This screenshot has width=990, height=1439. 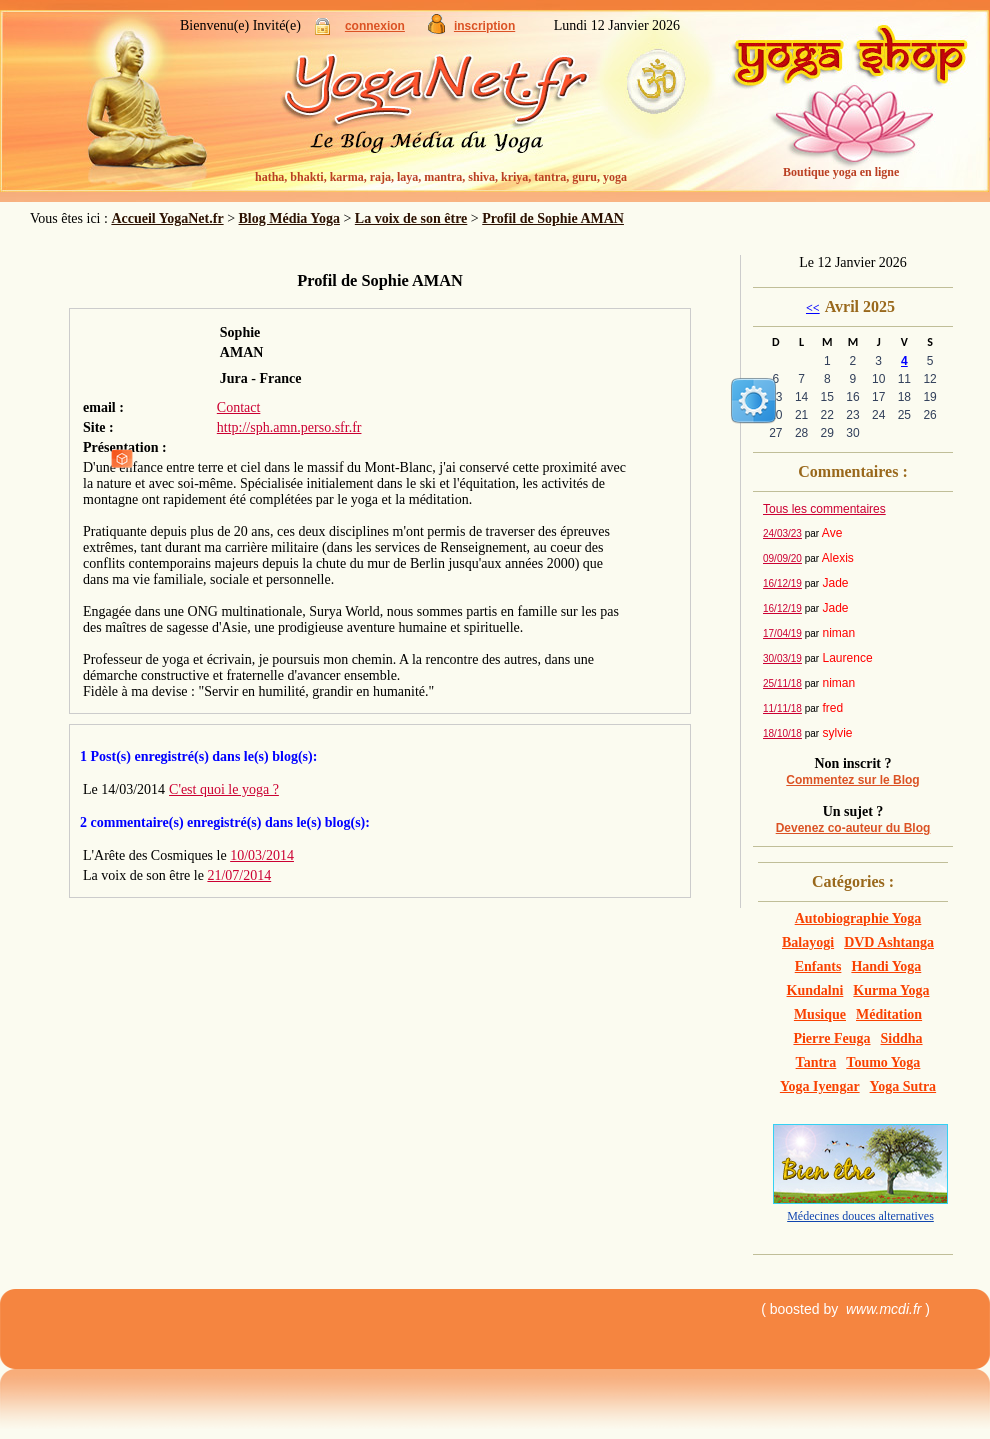 I want to click on access system application settings, so click(x=753, y=400).